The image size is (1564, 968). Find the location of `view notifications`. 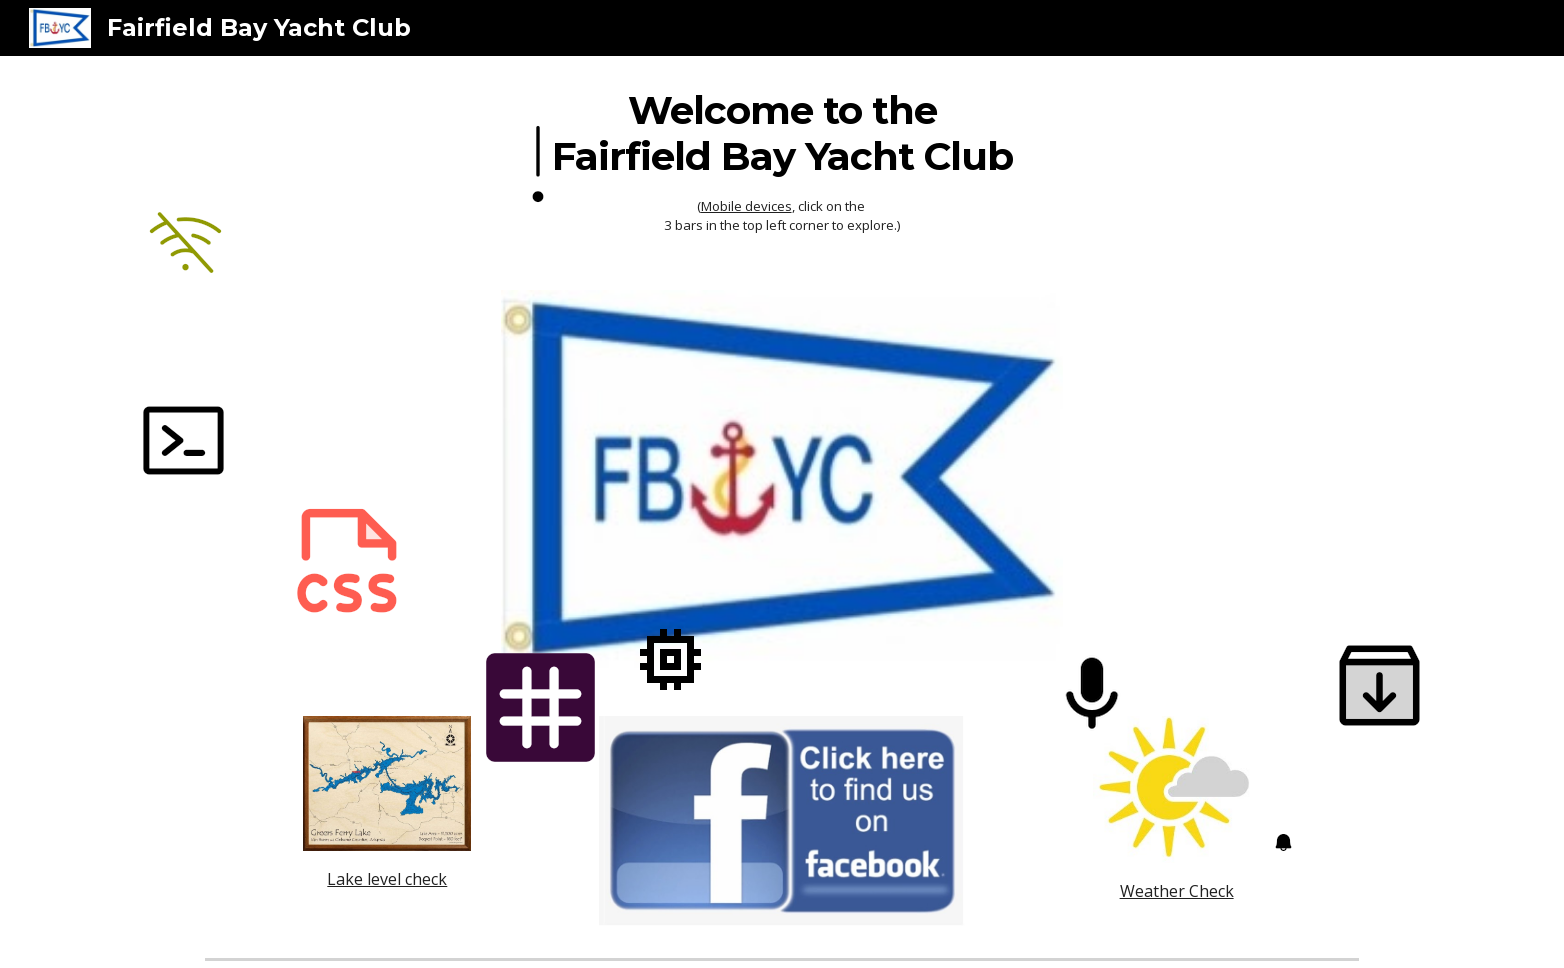

view notifications is located at coordinates (1283, 842).